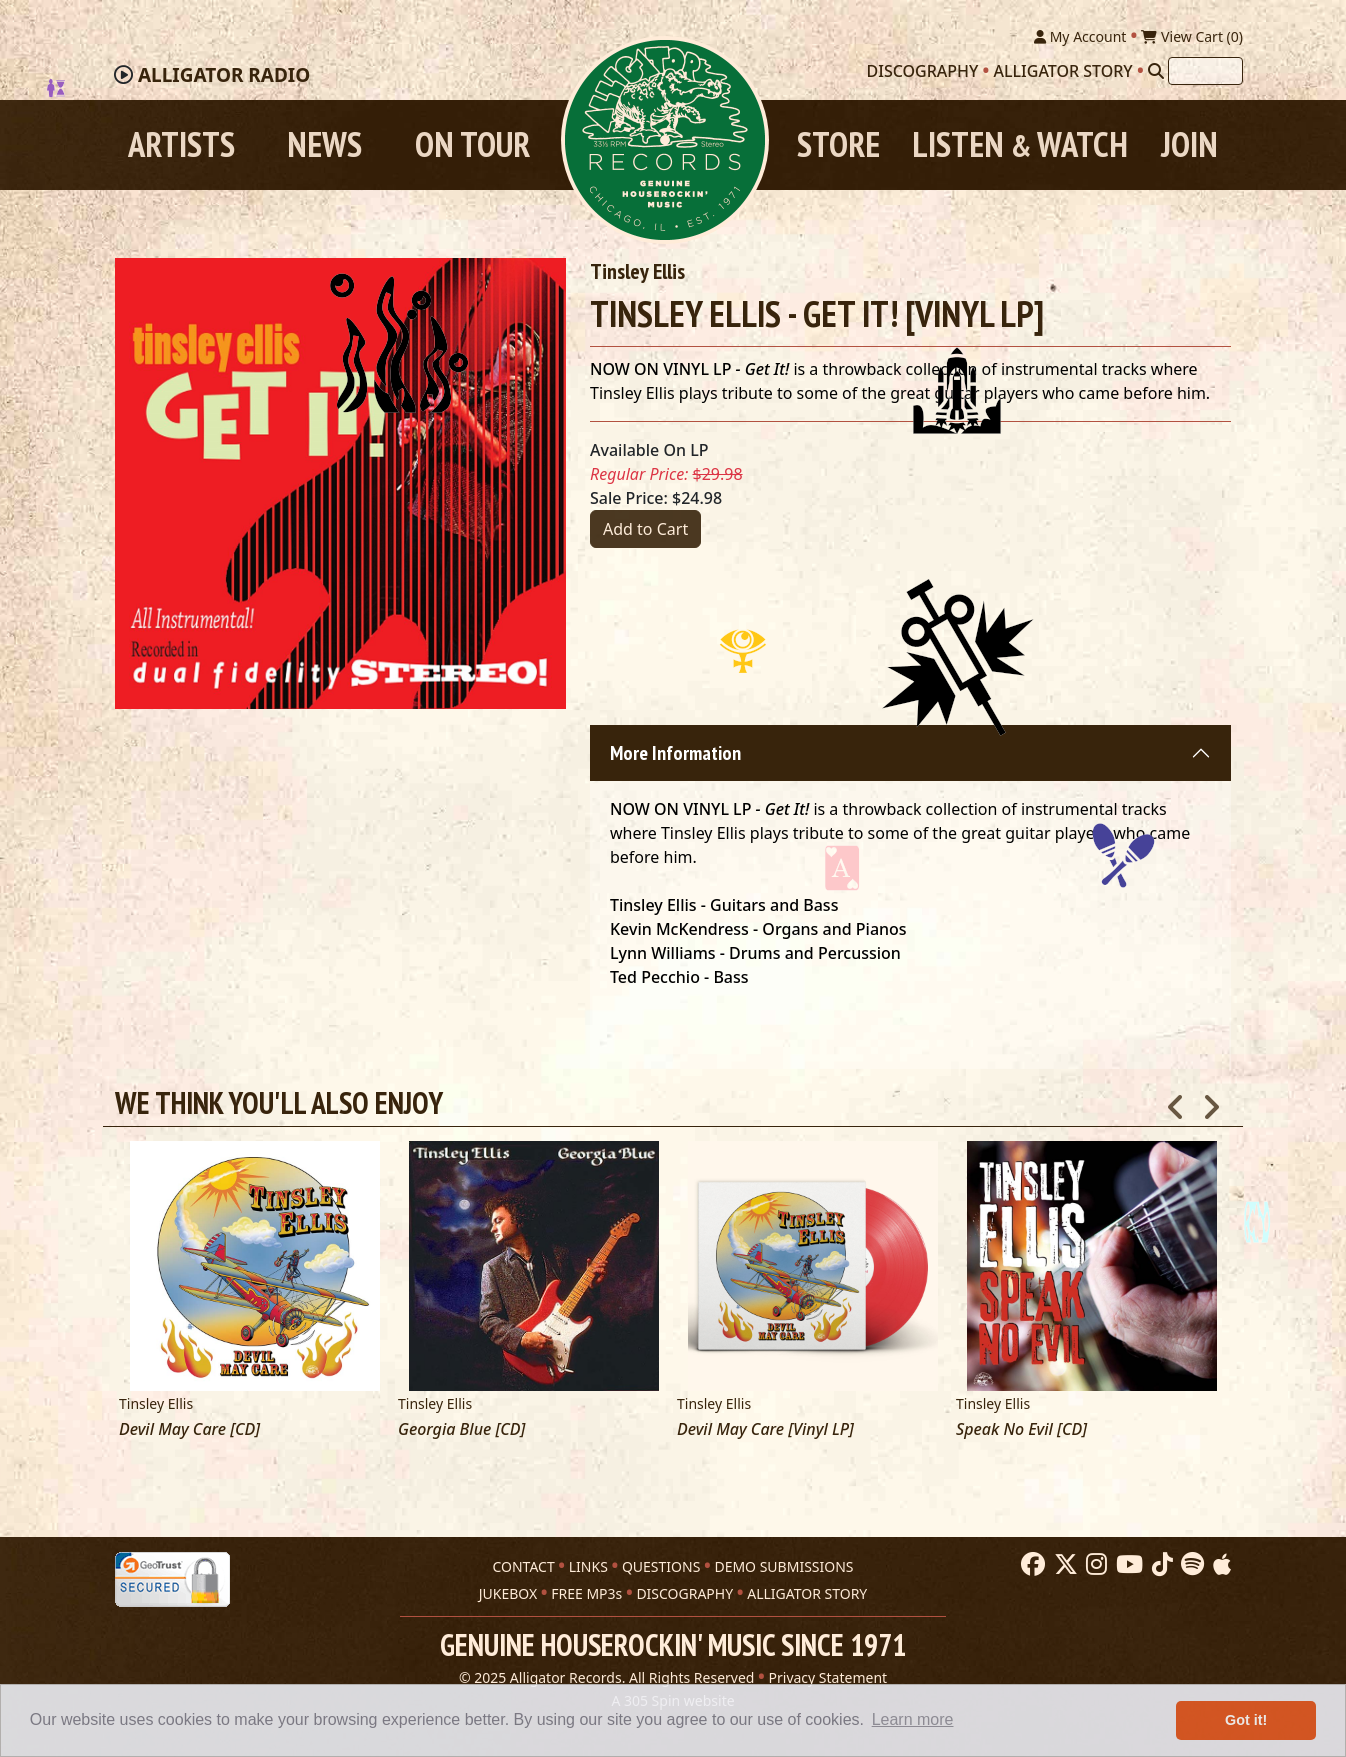  I want to click on view player's time spent in game, so click(56, 88).